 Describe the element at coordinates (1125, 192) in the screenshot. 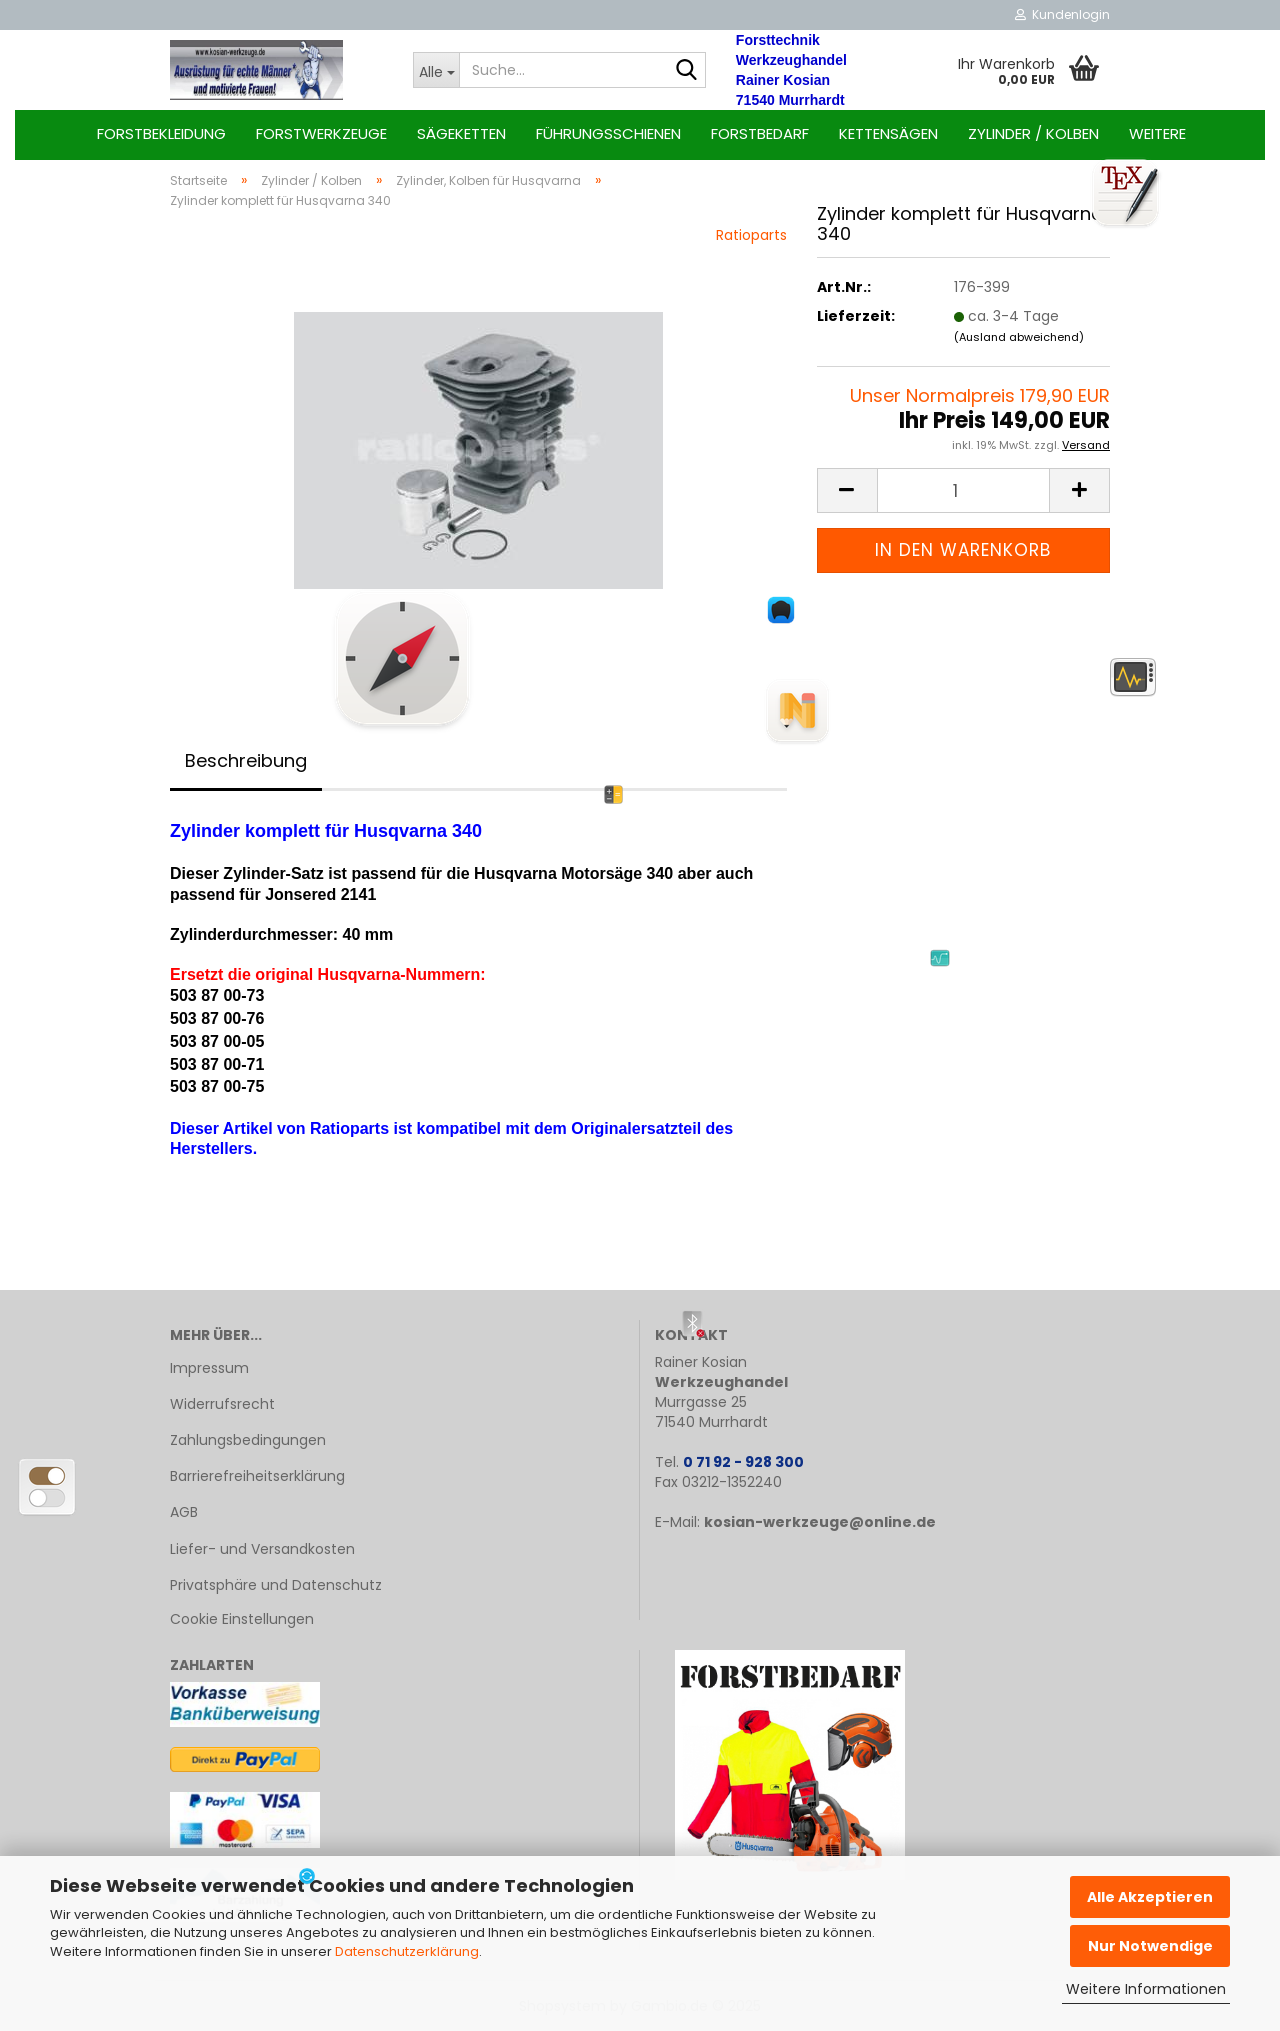

I see `open texstudio latex editor` at that location.